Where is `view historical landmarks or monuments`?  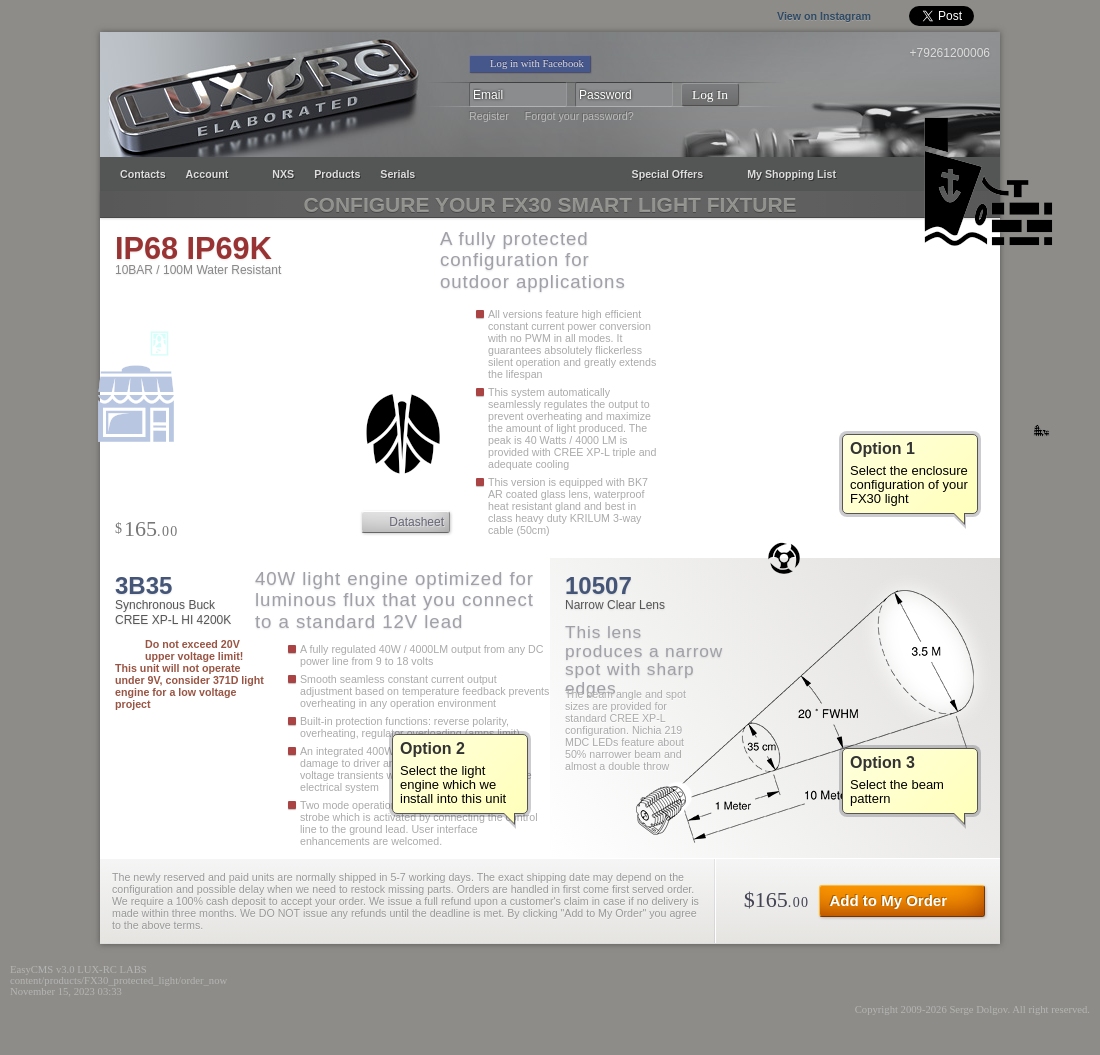
view historical landmarks or monuments is located at coordinates (1041, 430).